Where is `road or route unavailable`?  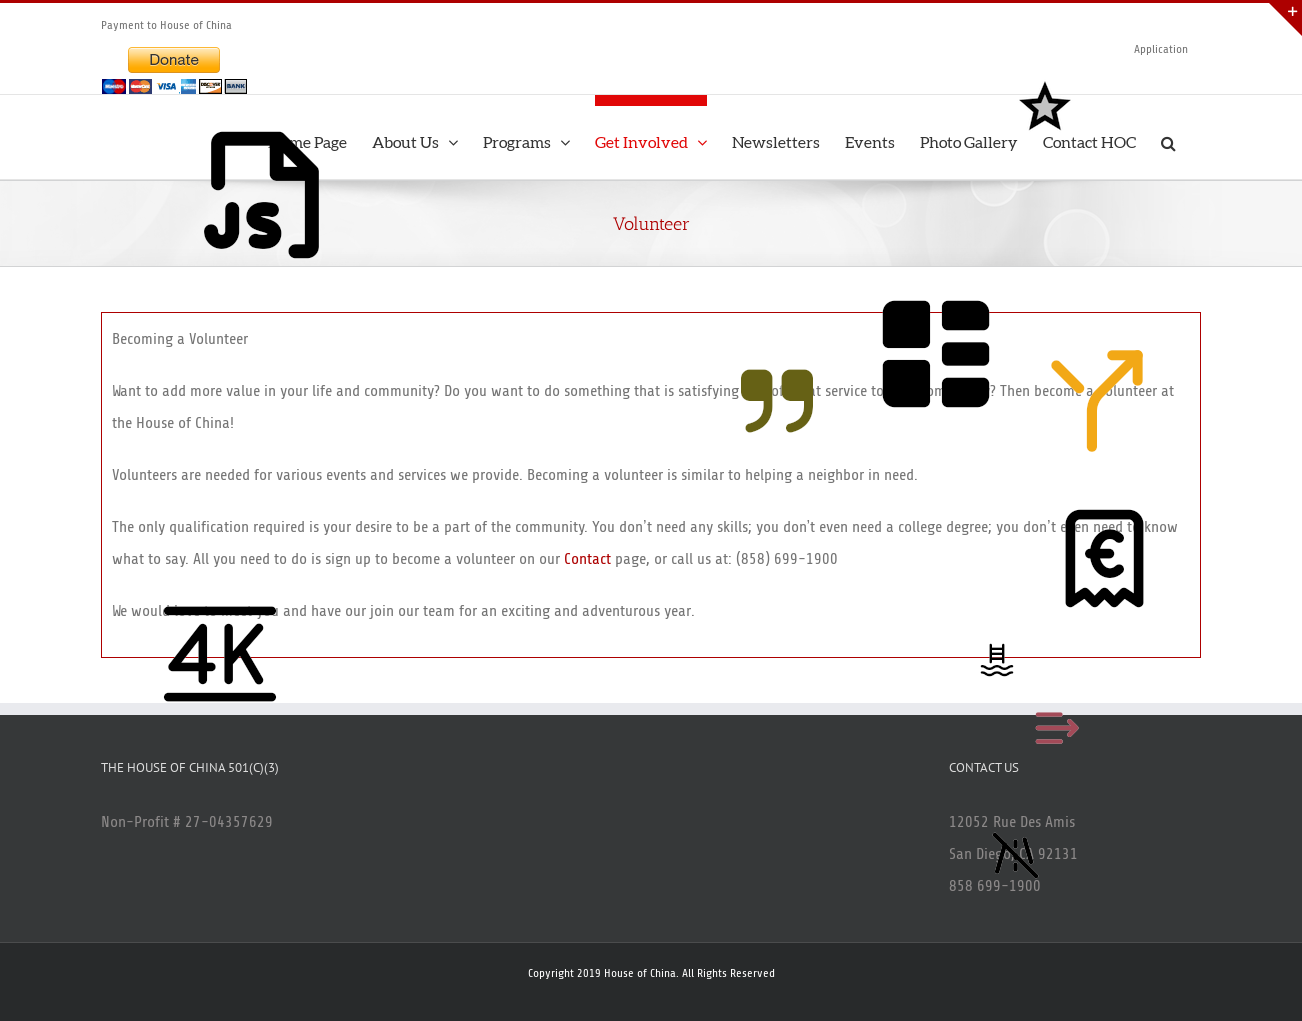 road or route unavailable is located at coordinates (1015, 855).